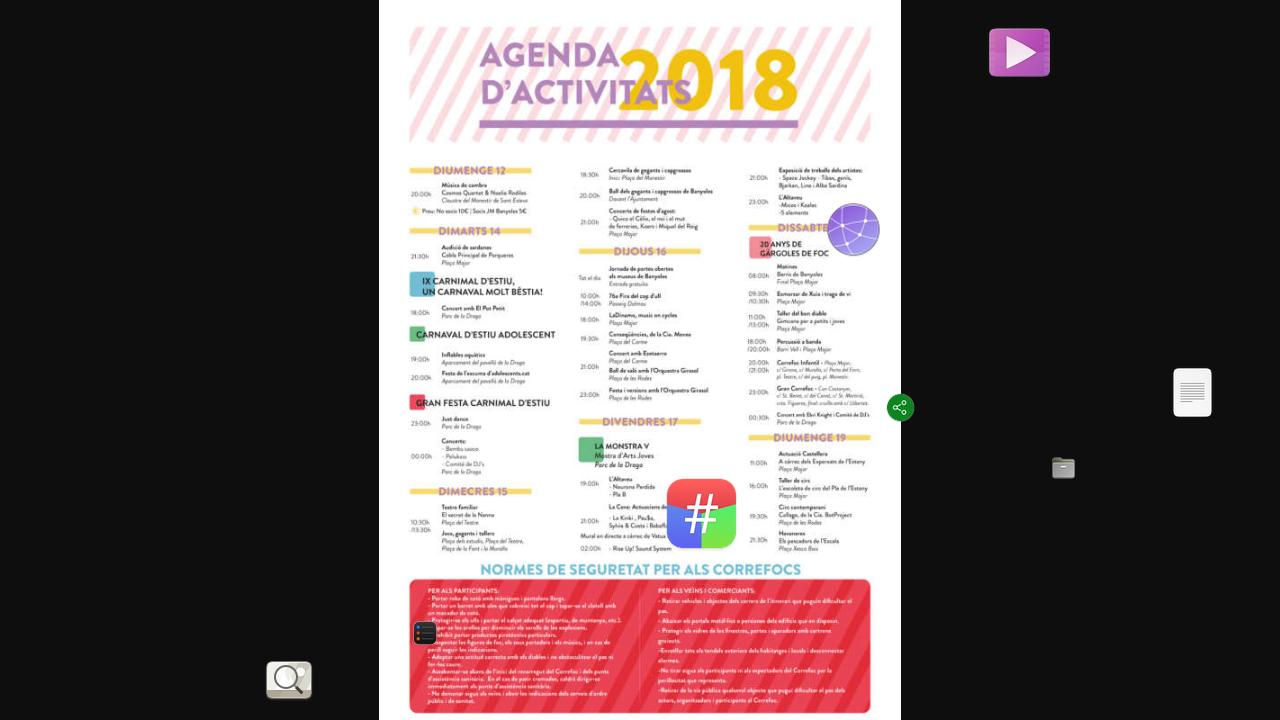 This screenshot has height=720, width=1280. I want to click on open the file manager application, so click(1063, 467).